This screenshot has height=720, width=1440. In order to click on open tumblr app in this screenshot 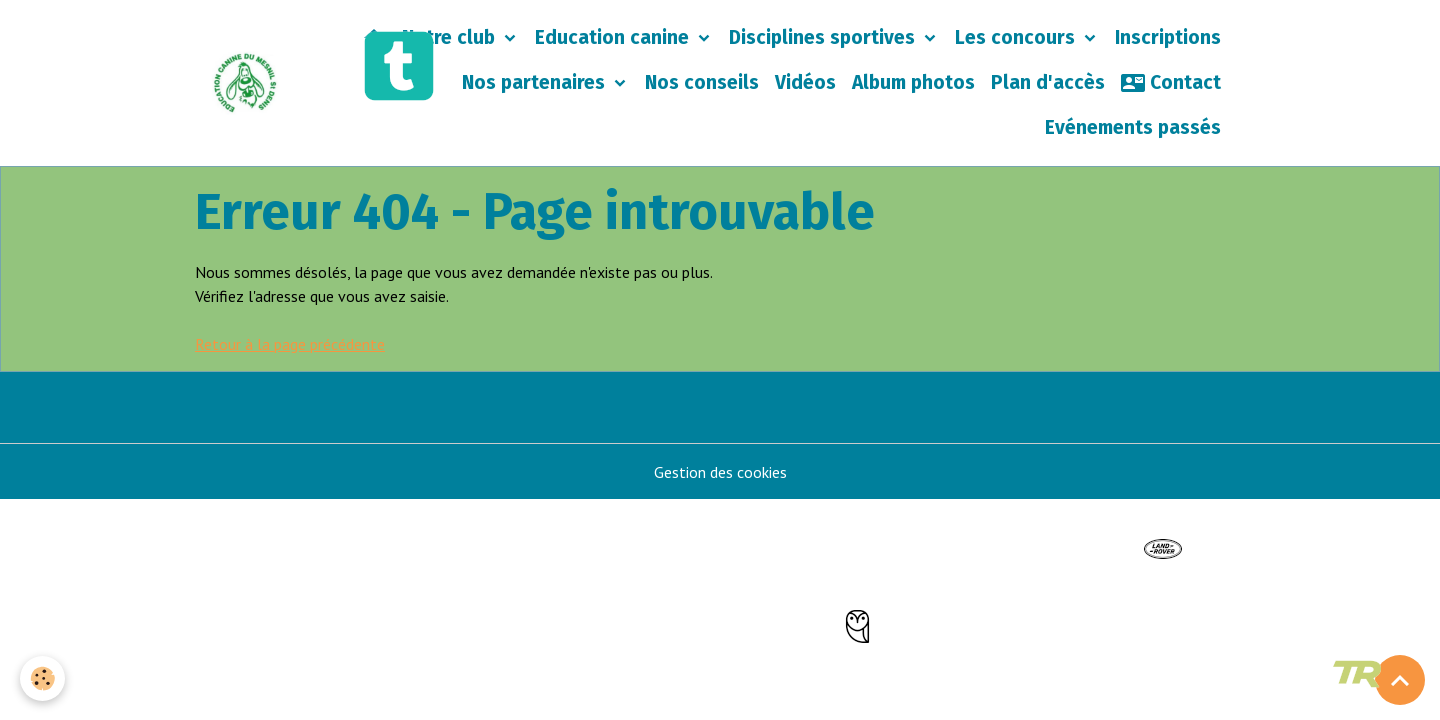, I will do `click(399, 66)`.